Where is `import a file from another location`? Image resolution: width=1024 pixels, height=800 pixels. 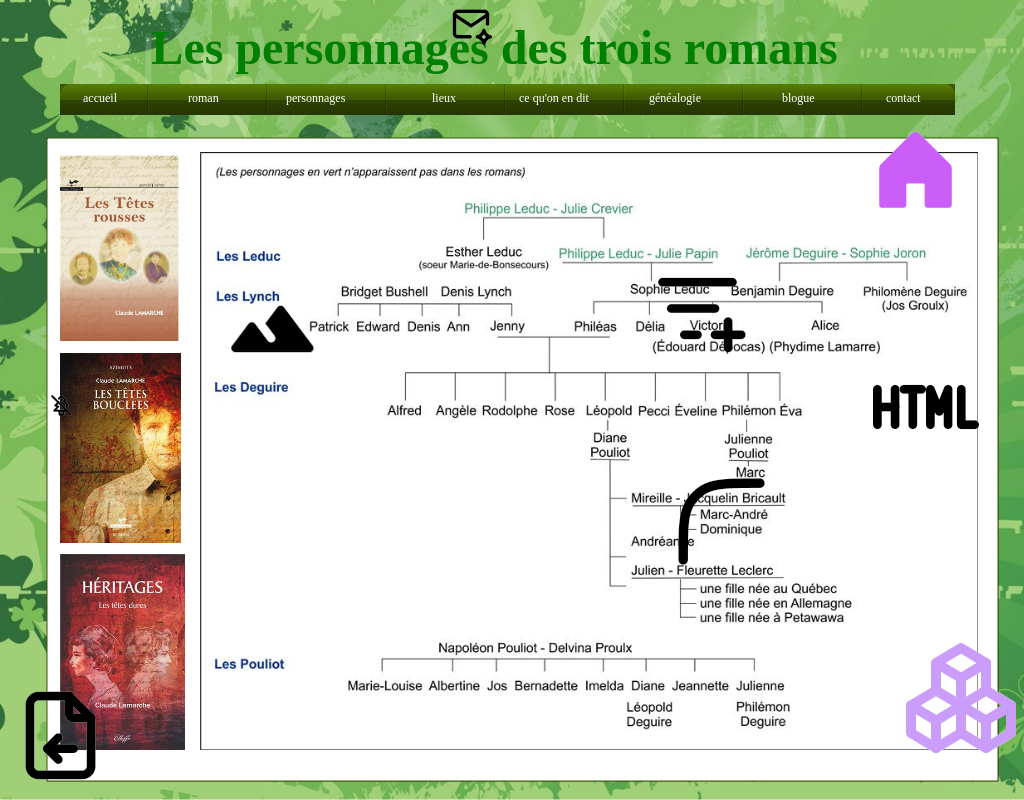 import a file from another location is located at coordinates (60, 735).